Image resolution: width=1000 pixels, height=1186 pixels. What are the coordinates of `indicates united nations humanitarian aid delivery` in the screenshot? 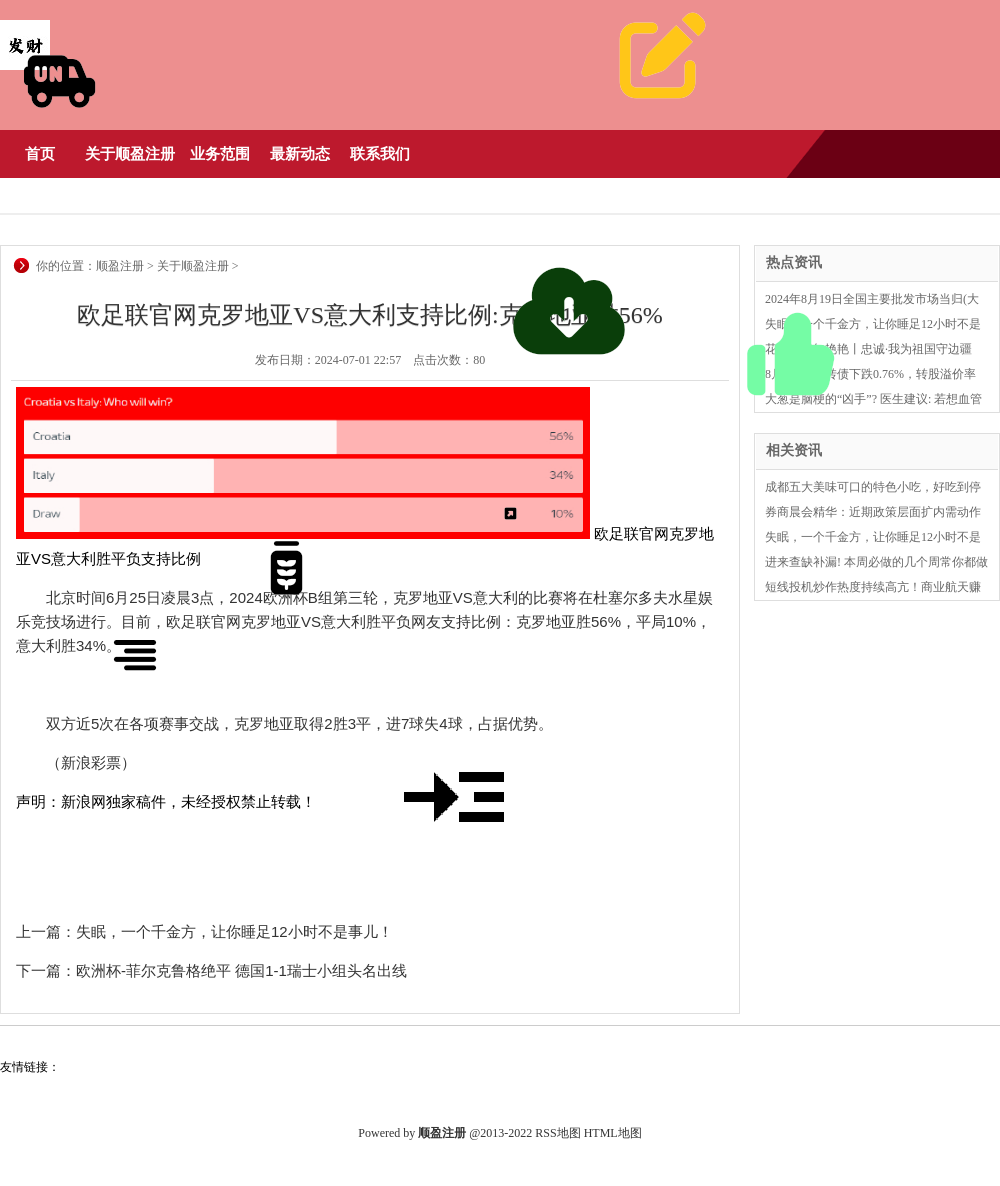 It's located at (61, 81).